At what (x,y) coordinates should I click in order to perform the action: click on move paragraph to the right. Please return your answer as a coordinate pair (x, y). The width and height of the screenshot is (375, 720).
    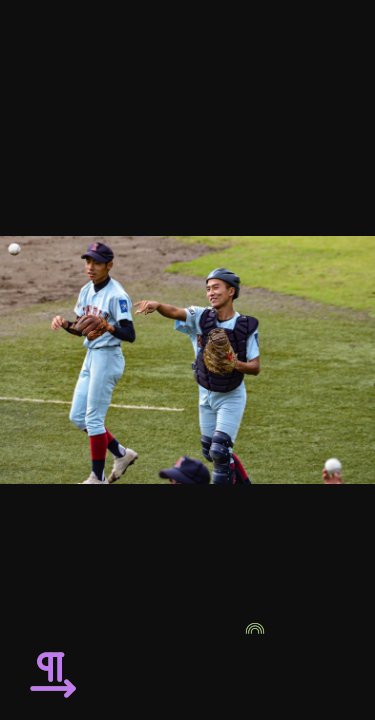
    Looking at the image, I should click on (53, 675).